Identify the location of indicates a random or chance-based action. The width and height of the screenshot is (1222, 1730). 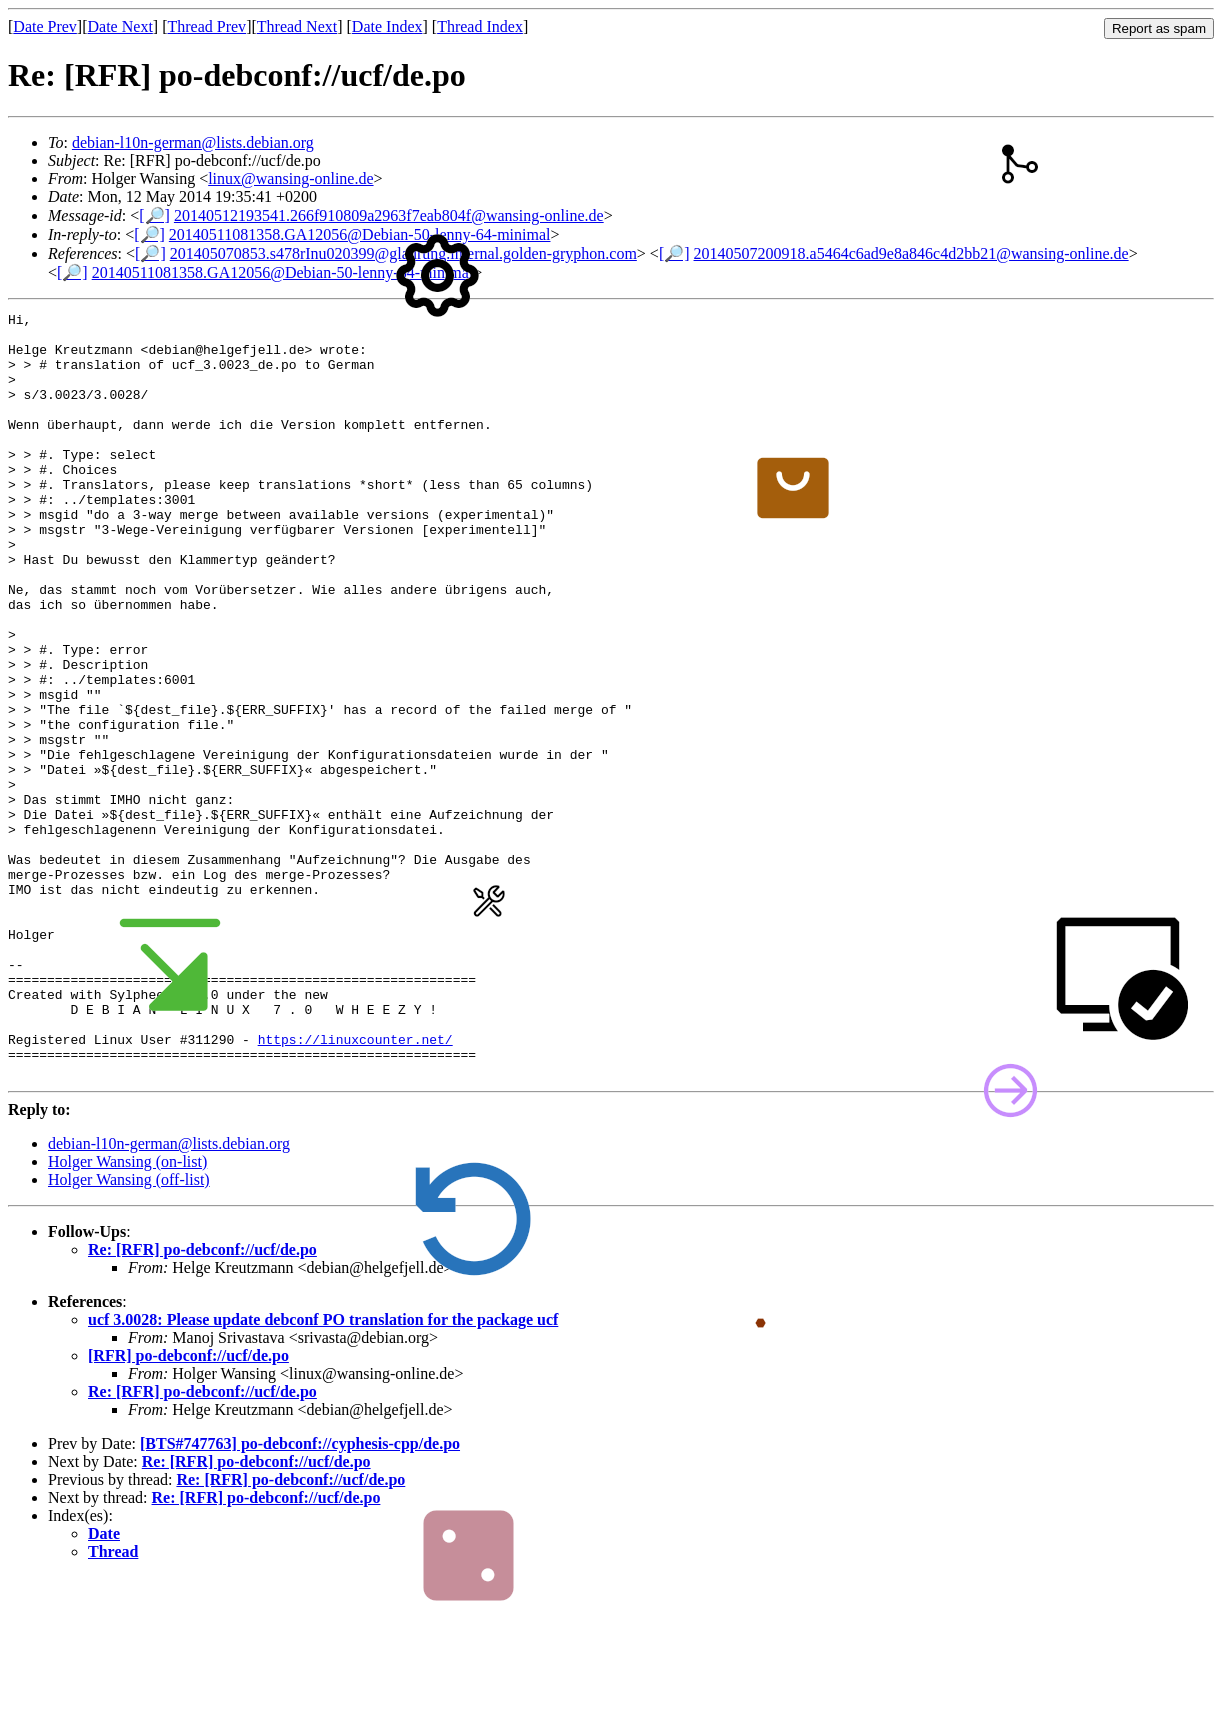
(468, 1555).